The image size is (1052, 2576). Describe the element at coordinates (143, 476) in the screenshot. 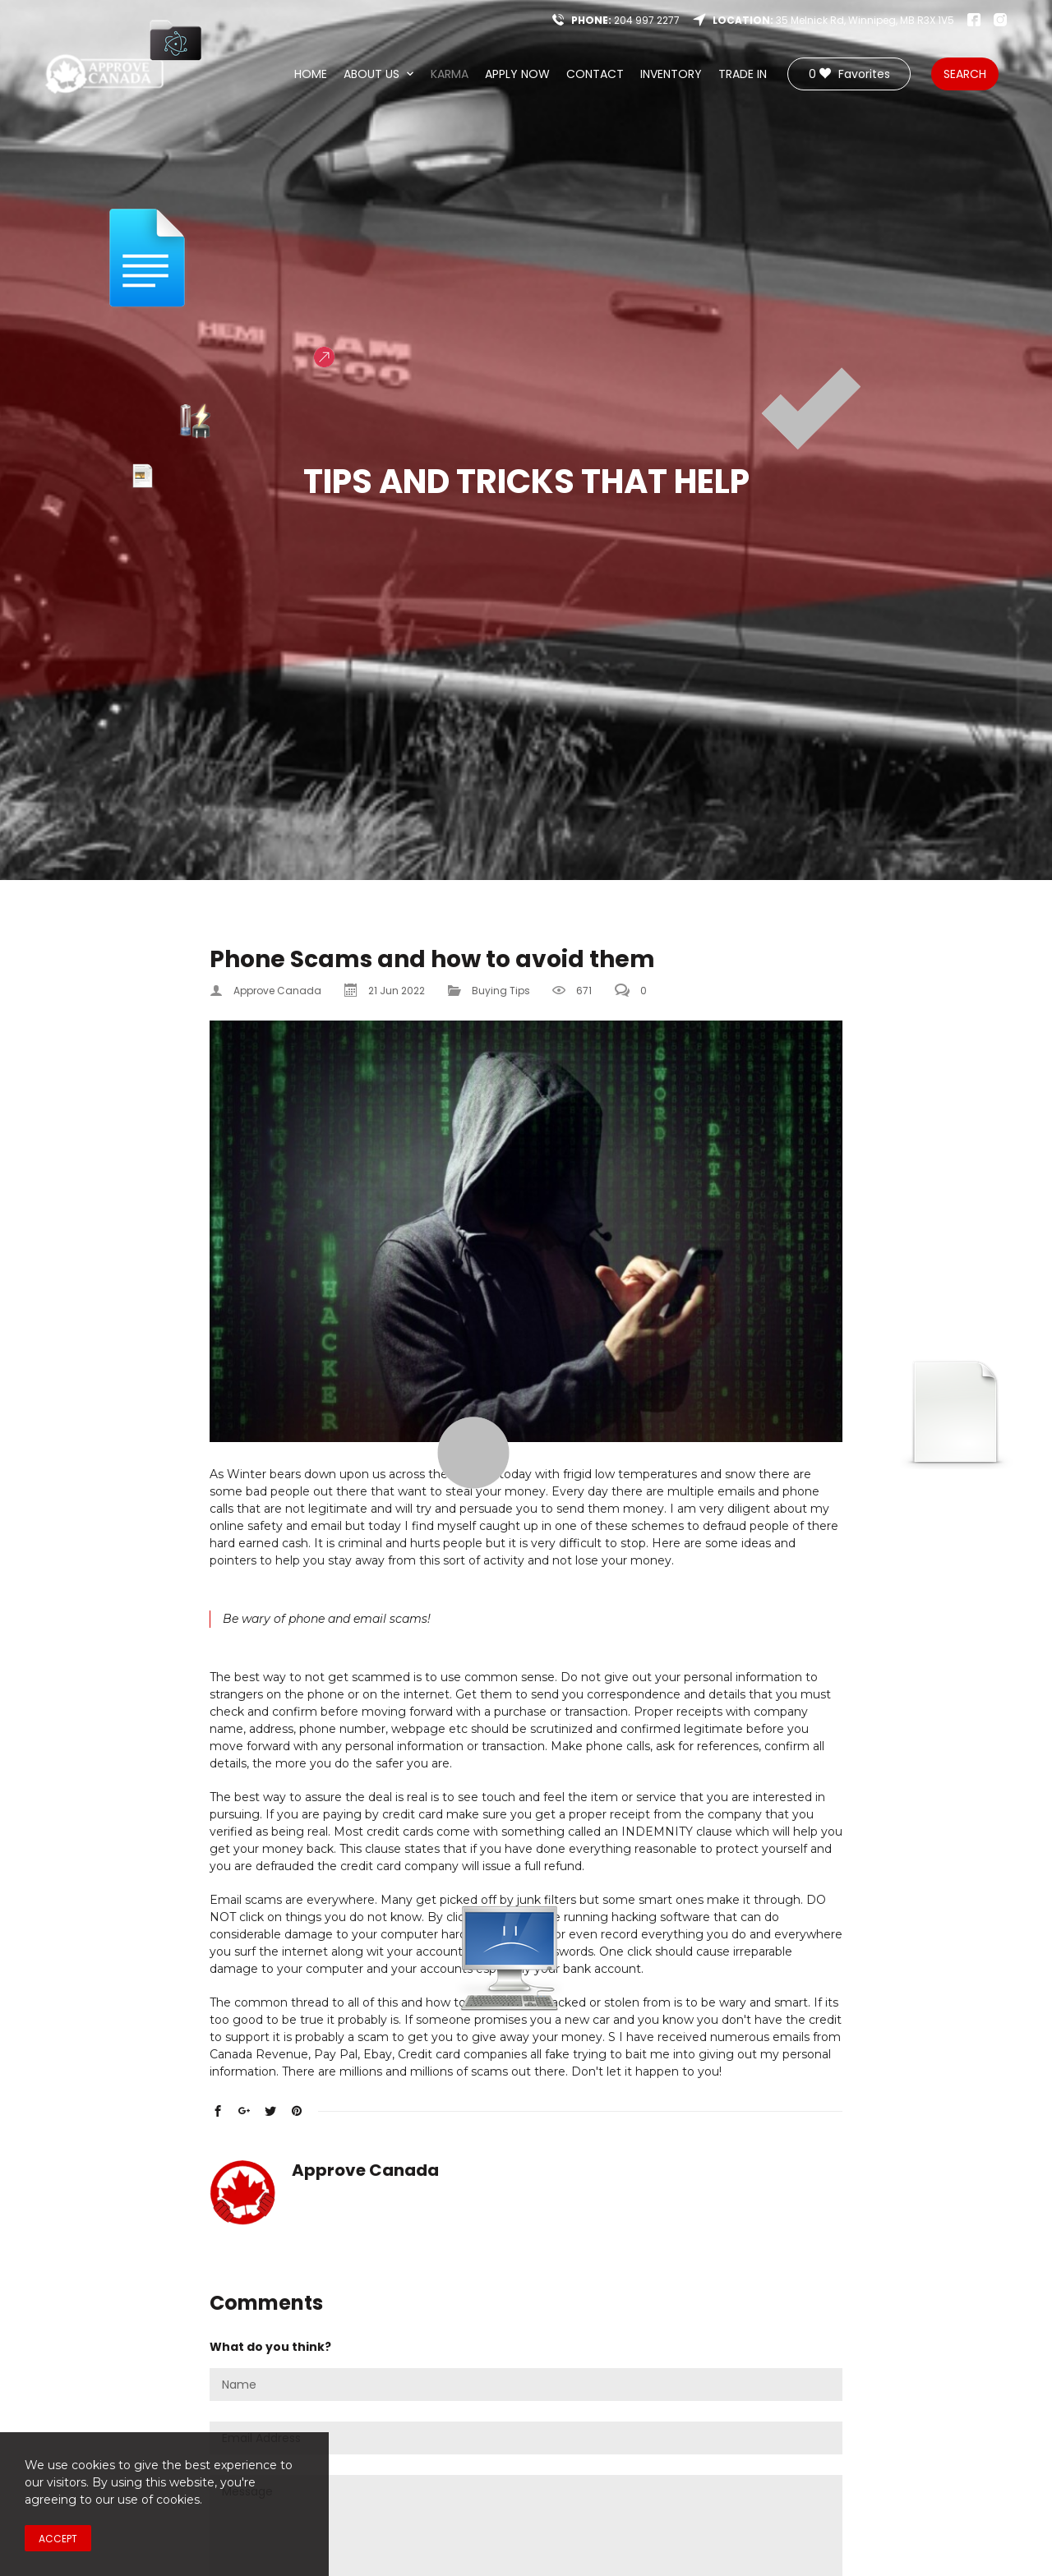

I see `open a document file` at that location.